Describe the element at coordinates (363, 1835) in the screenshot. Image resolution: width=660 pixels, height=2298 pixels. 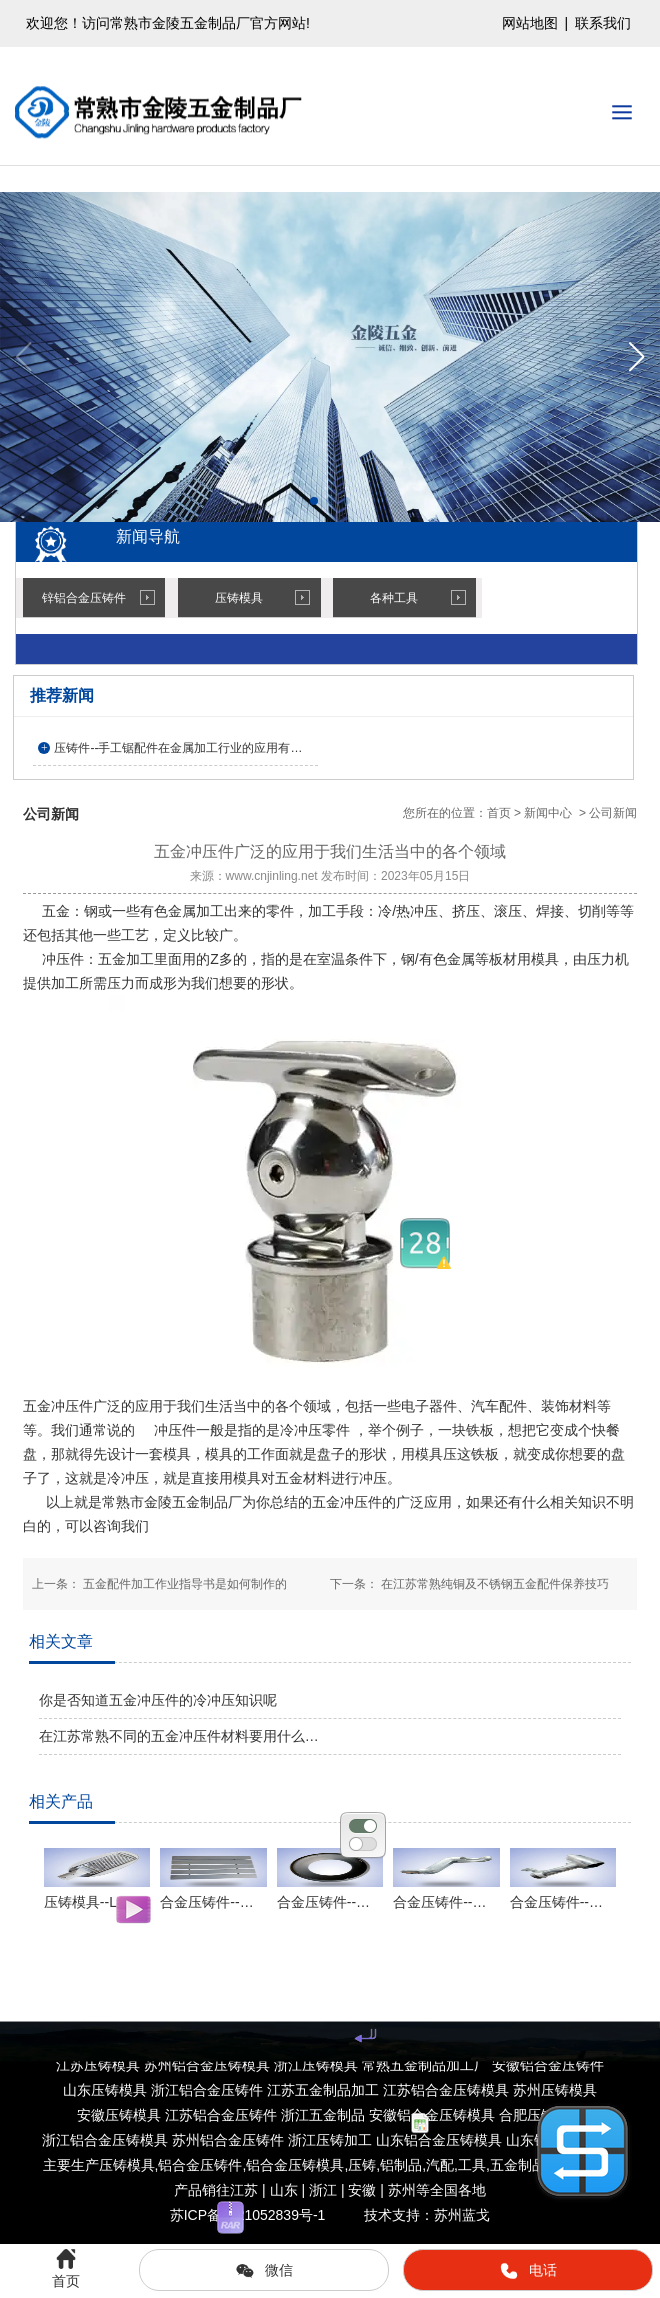
I see `open system tweaks or customization settings` at that location.